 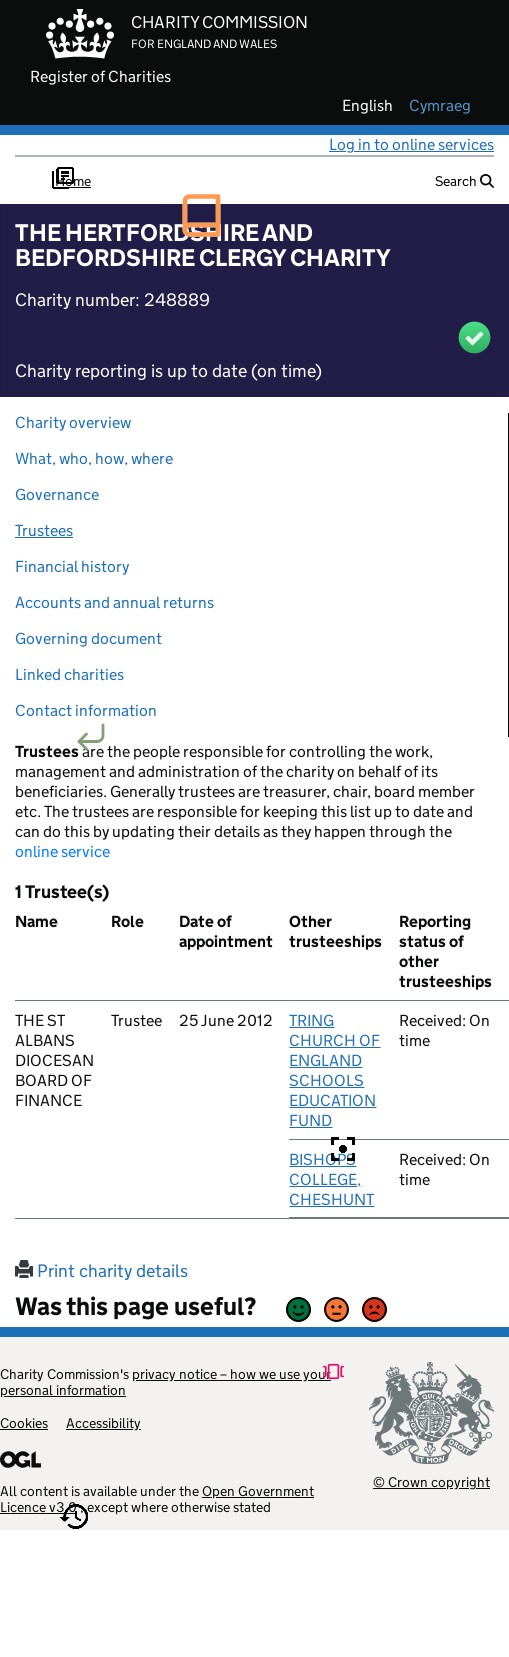 What do you see at coordinates (74, 1516) in the screenshot?
I see `view browsing or activity history` at bounding box center [74, 1516].